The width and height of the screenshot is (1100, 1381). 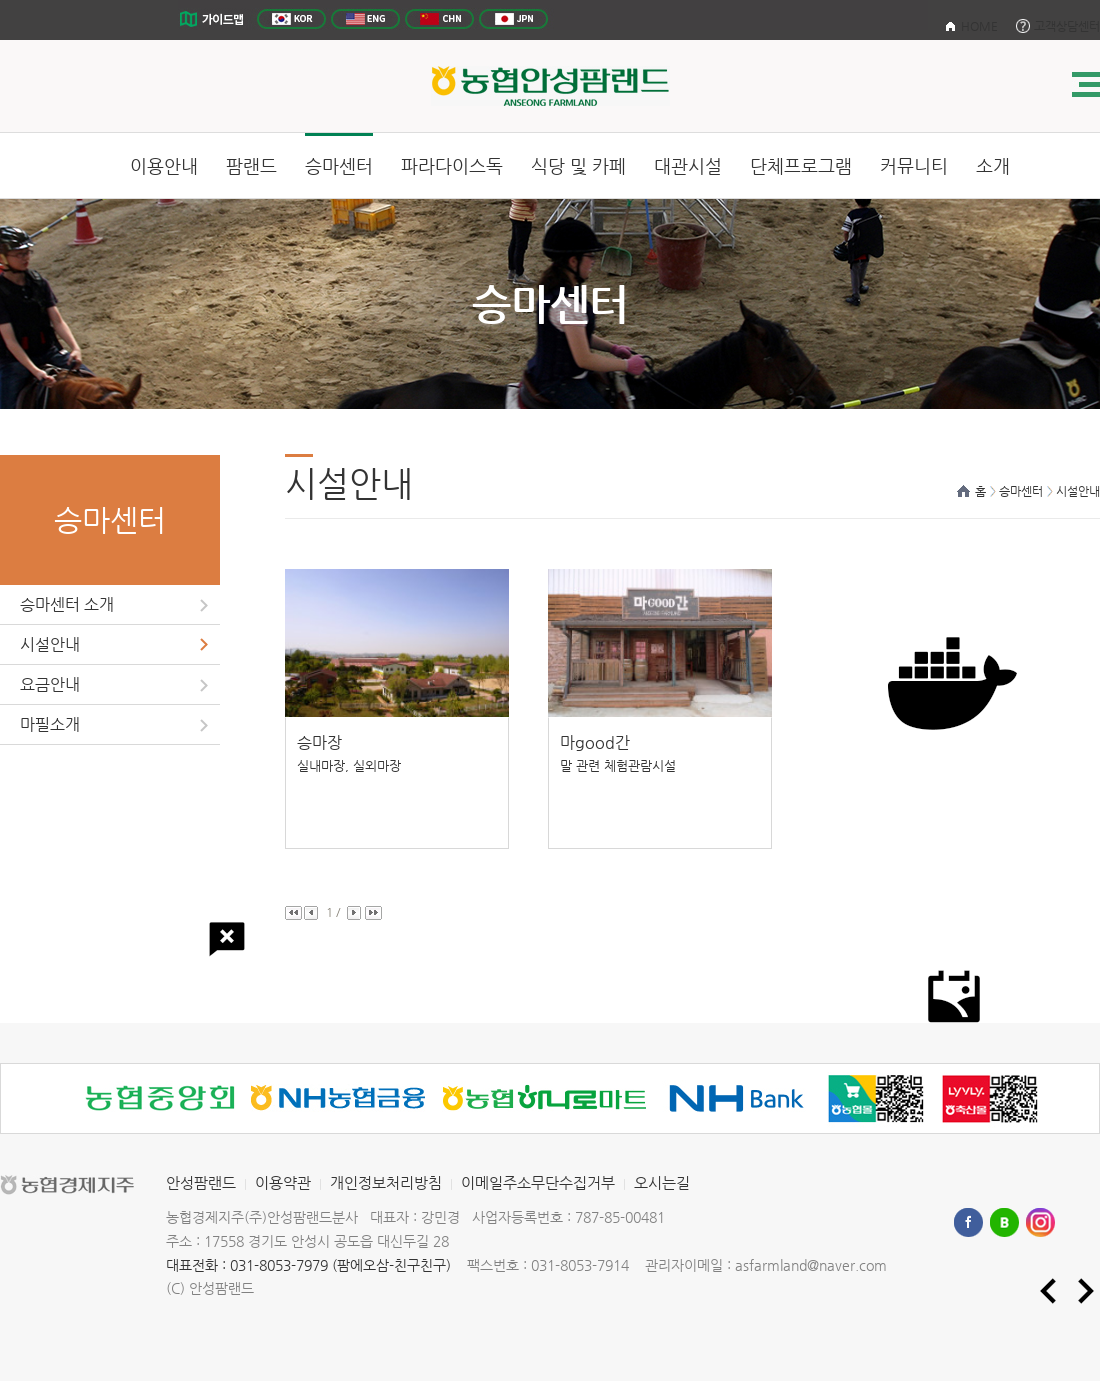 What do you see at coordinates (1067, 1291) in the screenshot?
I see `view or edit source code` at bounding box center [1067, 1291].